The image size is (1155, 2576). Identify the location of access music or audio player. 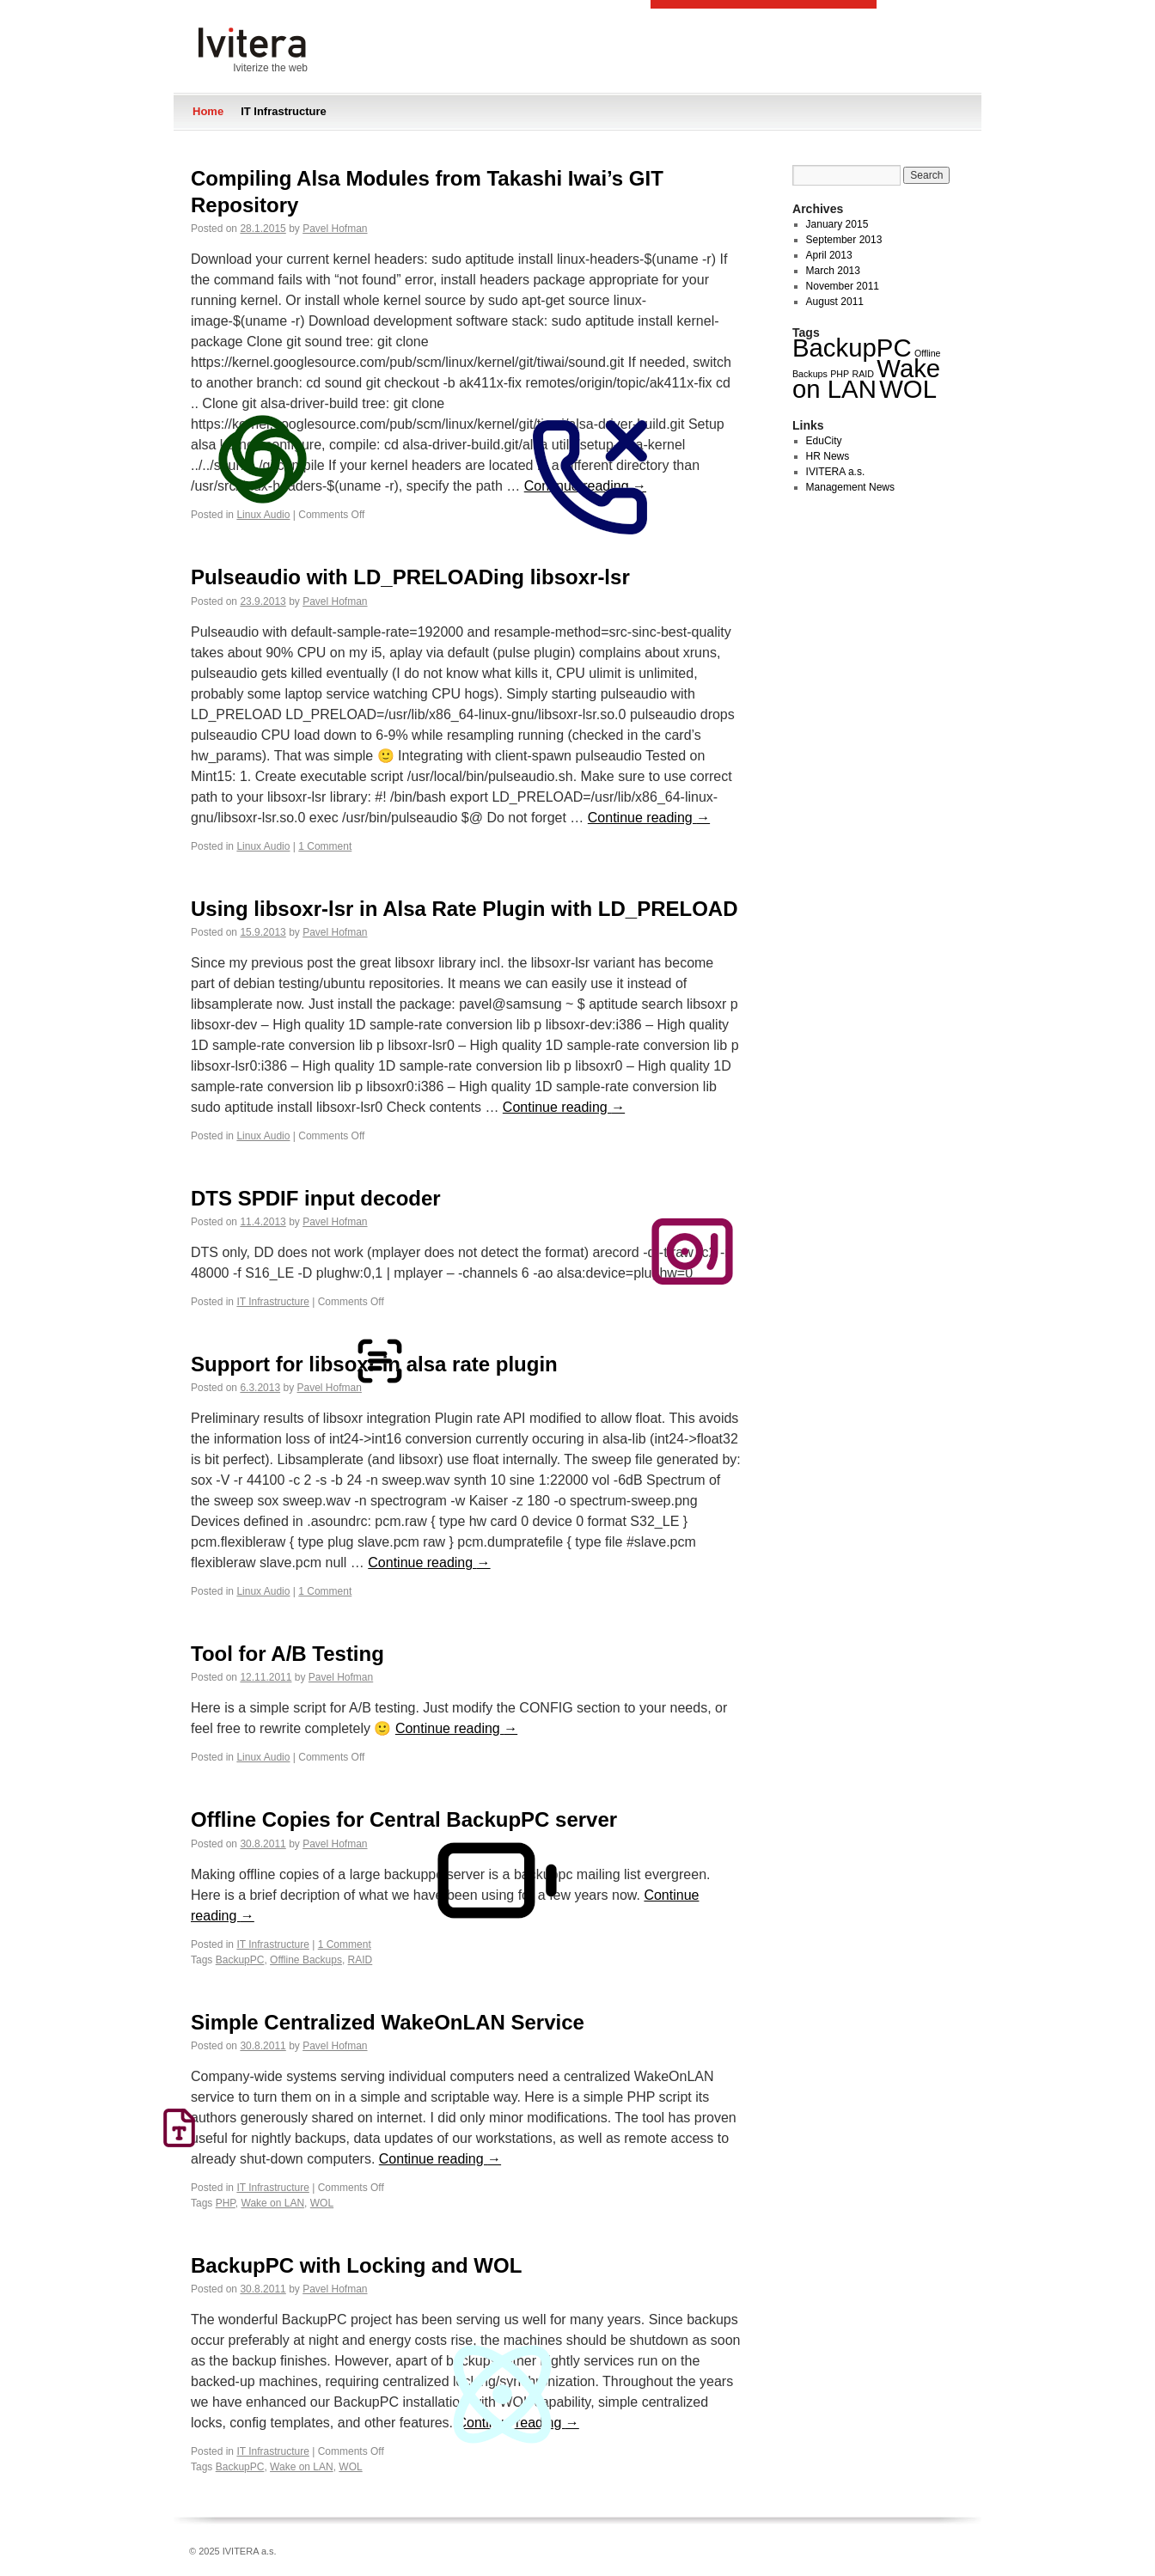
(692, 1251).